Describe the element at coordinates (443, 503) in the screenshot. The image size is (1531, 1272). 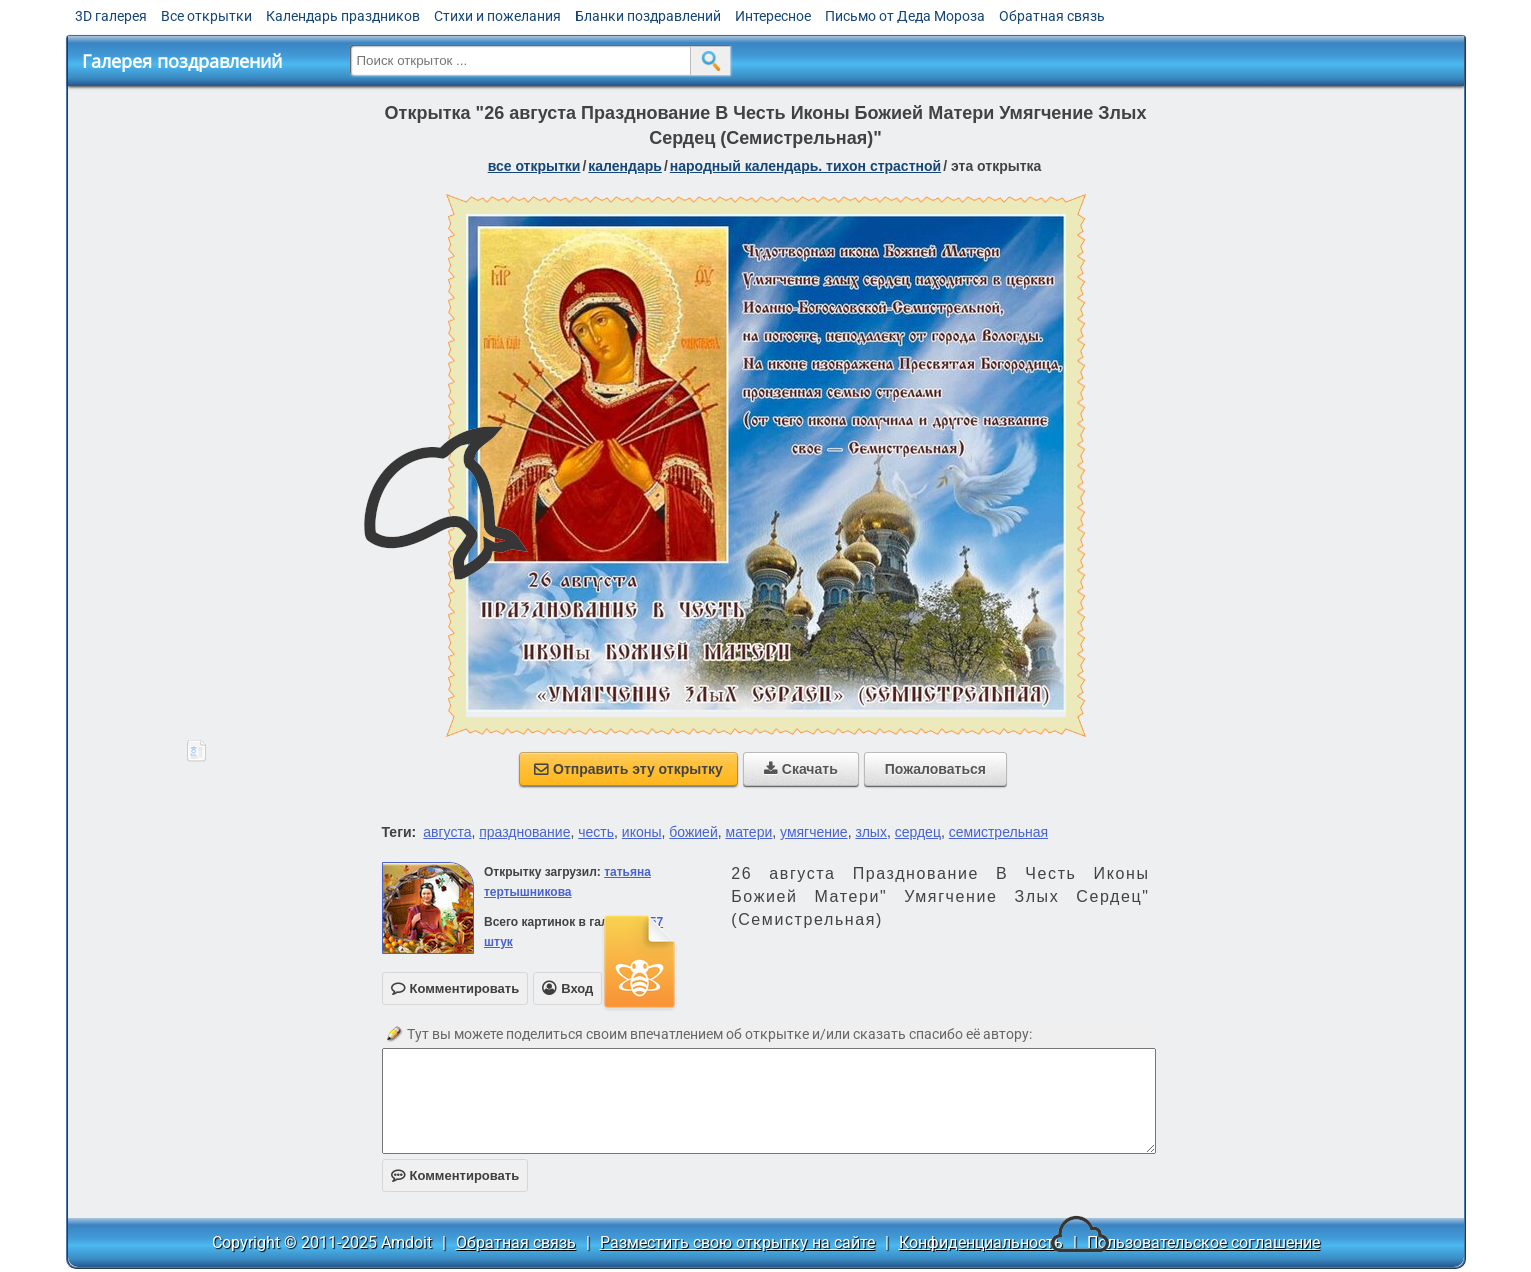
I see `launch orca screen reader application` at that location.